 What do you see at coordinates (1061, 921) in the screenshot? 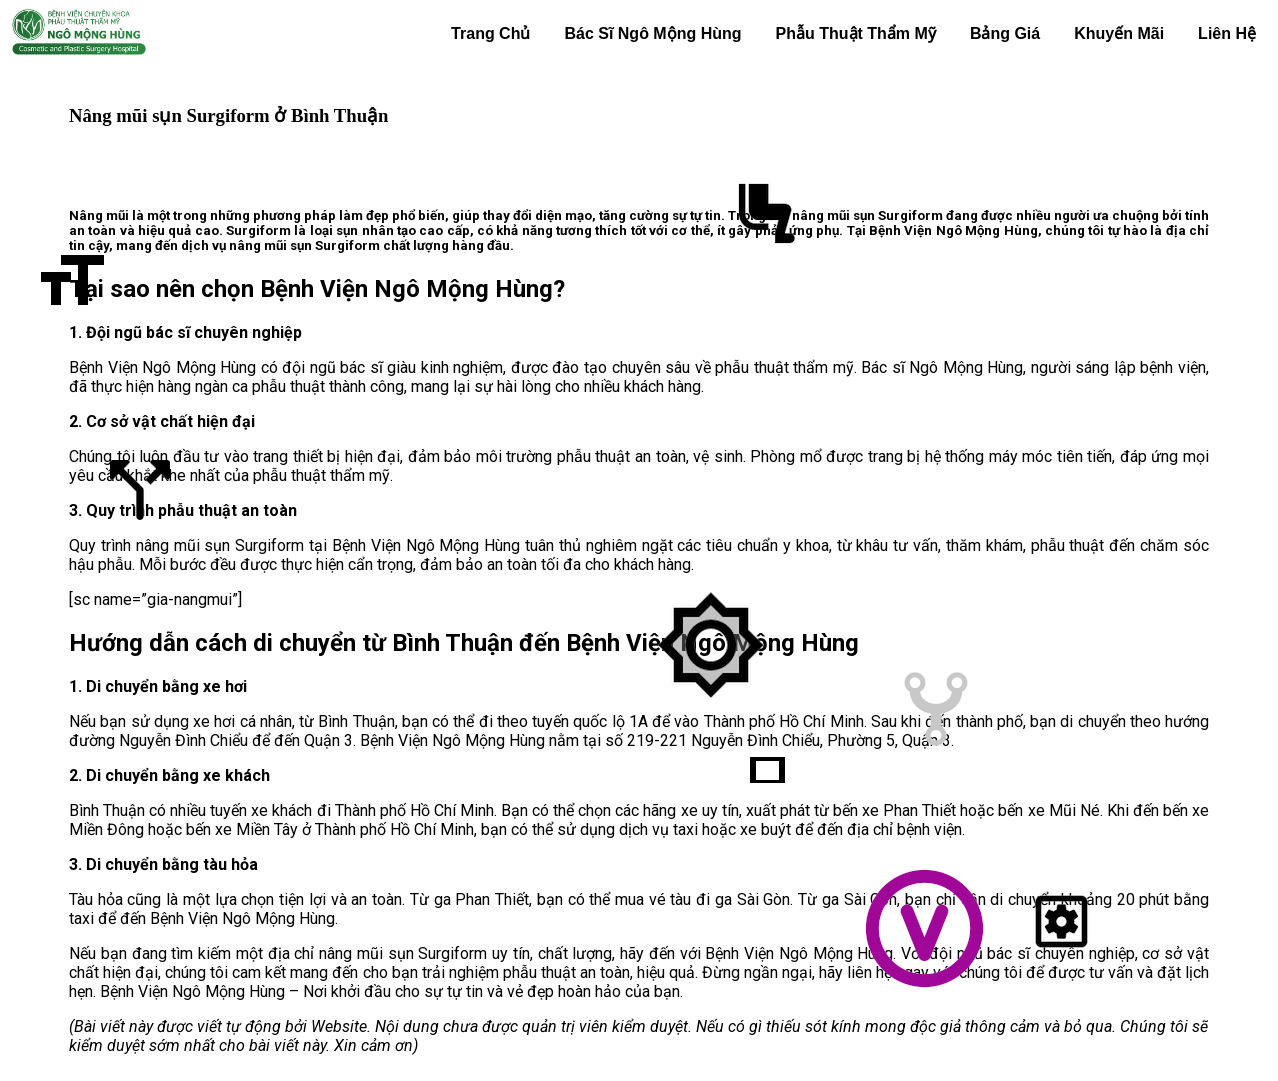
I see `access application settings` at bounding box center [1061, 921].